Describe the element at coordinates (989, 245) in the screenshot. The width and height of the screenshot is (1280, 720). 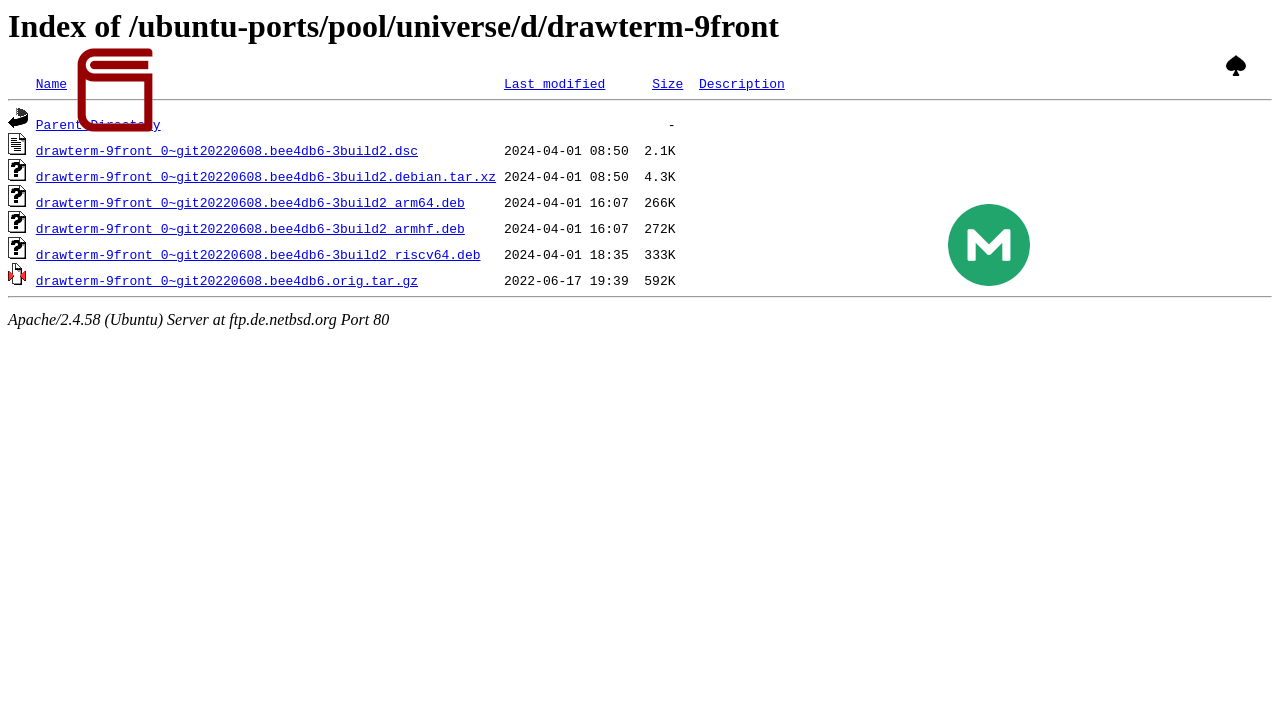
I see `open the MEGA cloud storage app` at that location.